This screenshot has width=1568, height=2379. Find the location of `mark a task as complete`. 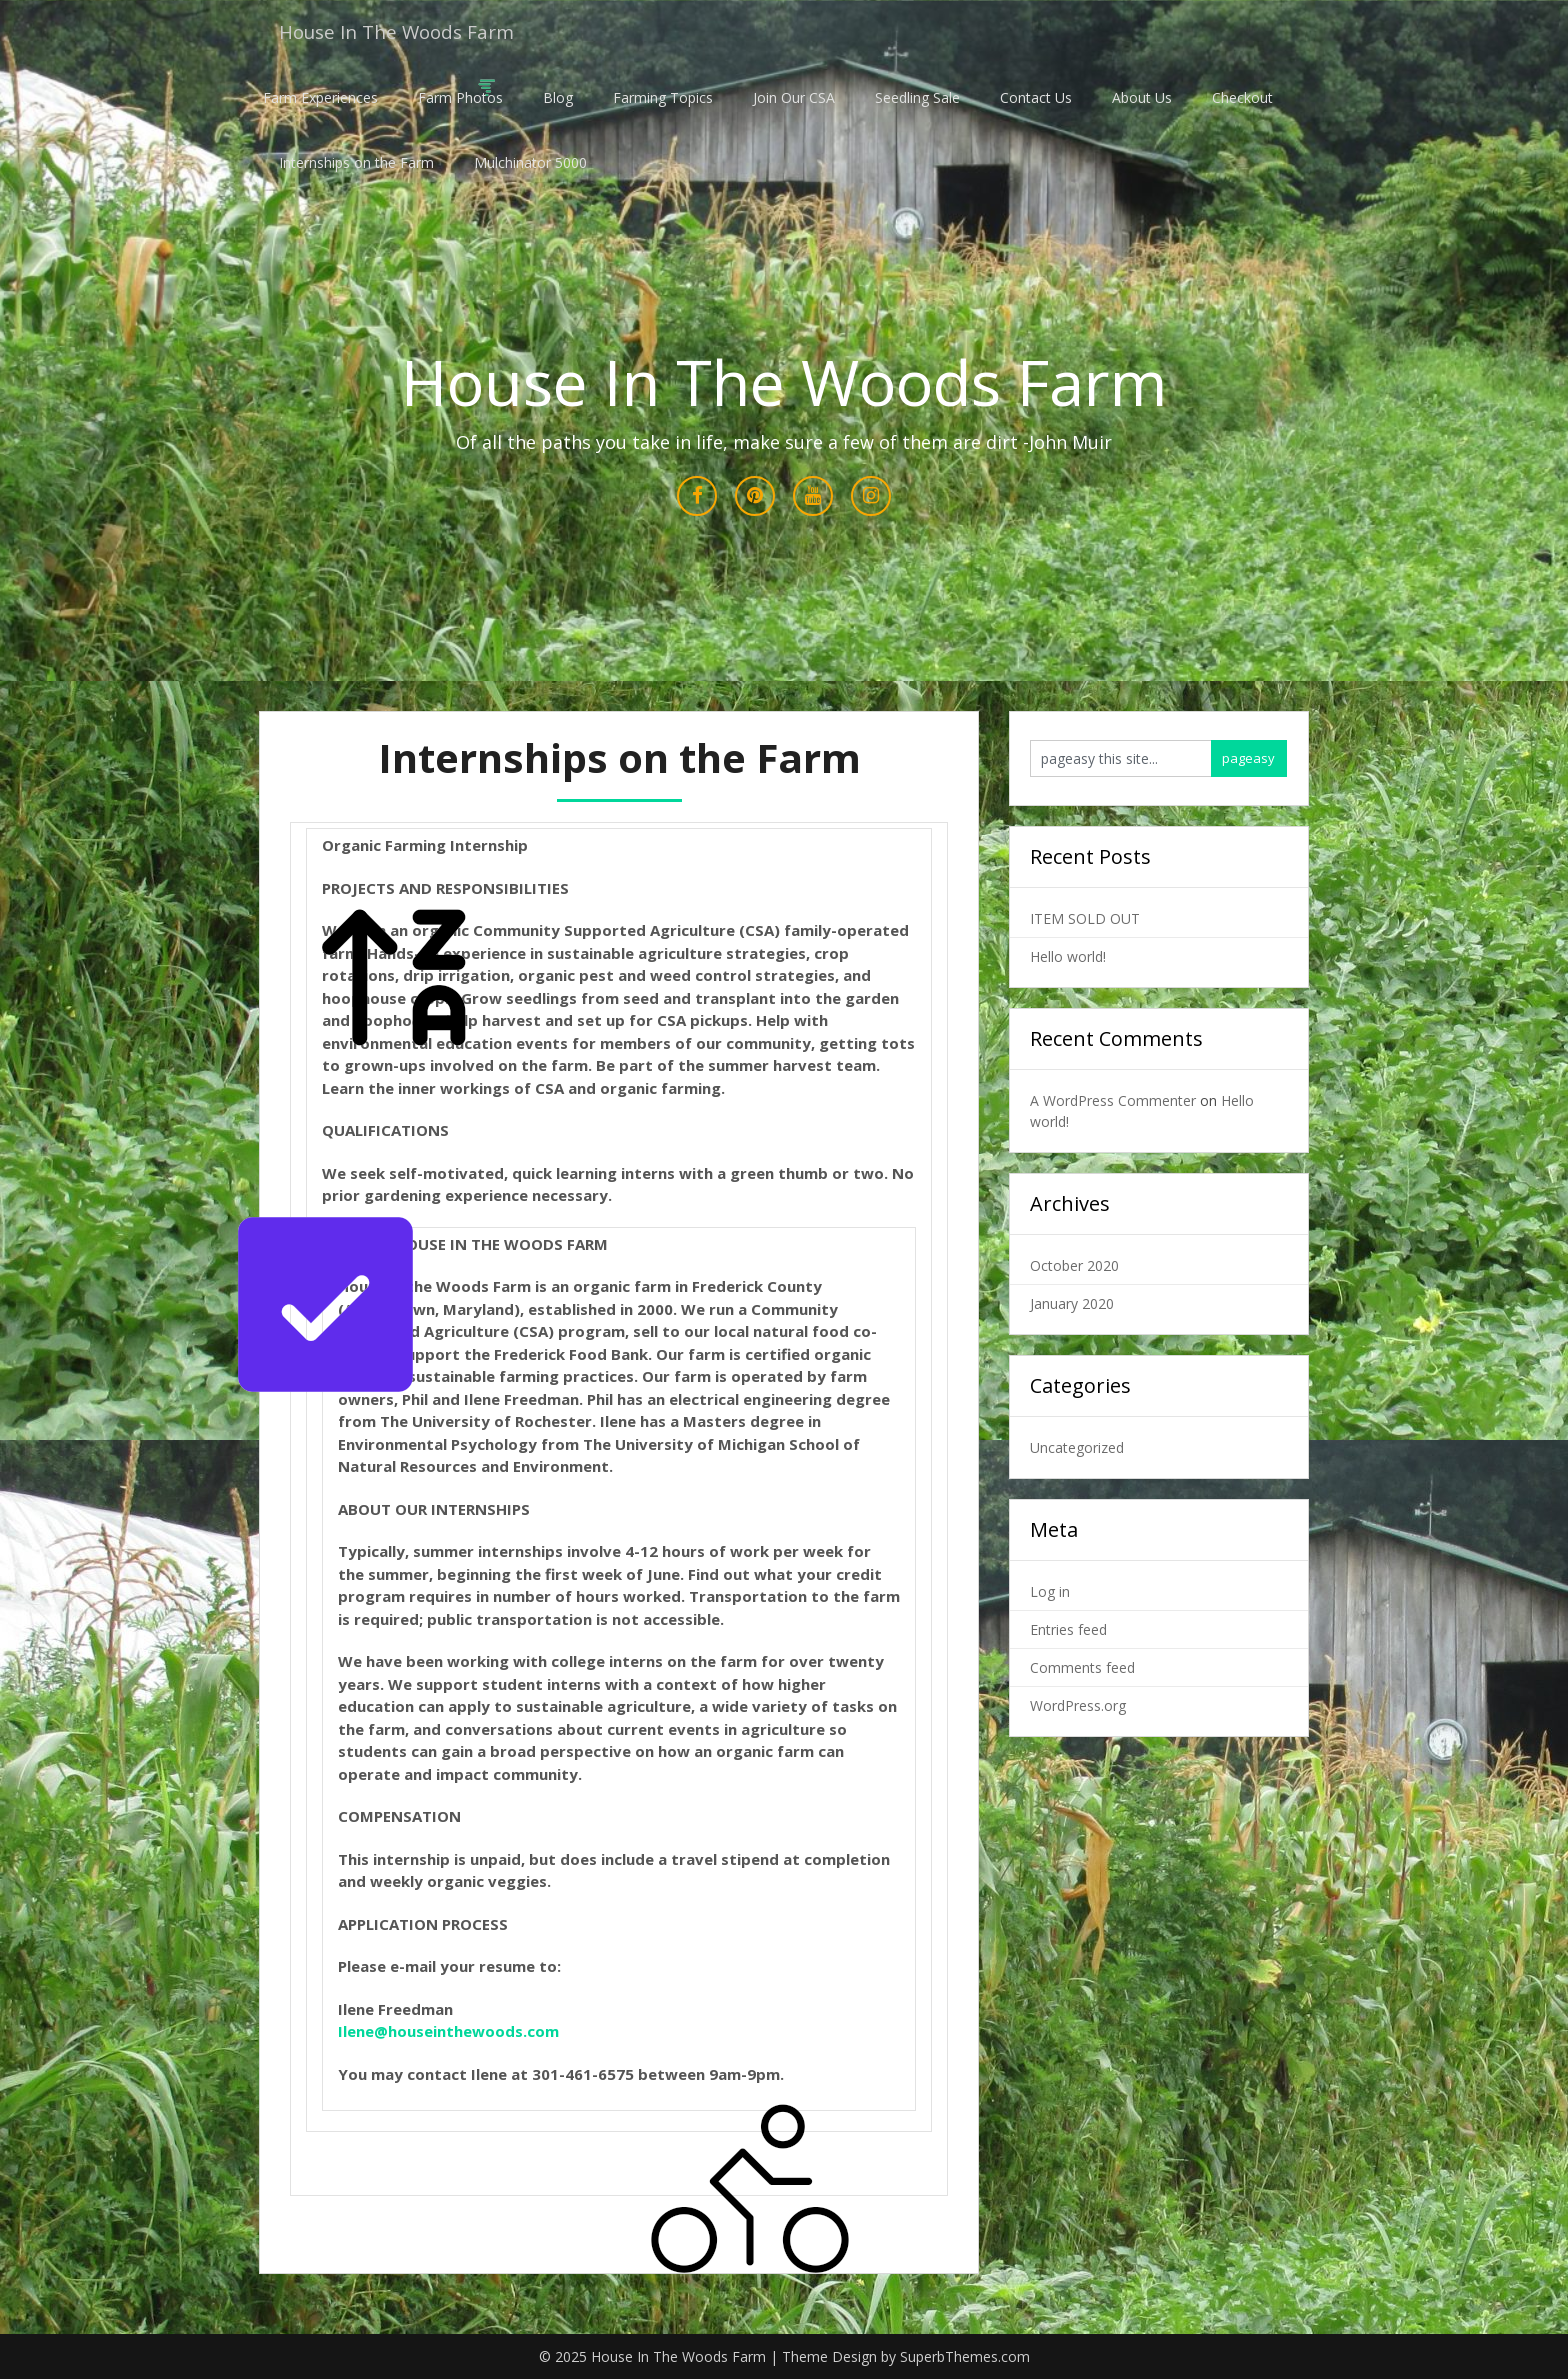

mark a task as complete is located at coordinates (325, 1304).